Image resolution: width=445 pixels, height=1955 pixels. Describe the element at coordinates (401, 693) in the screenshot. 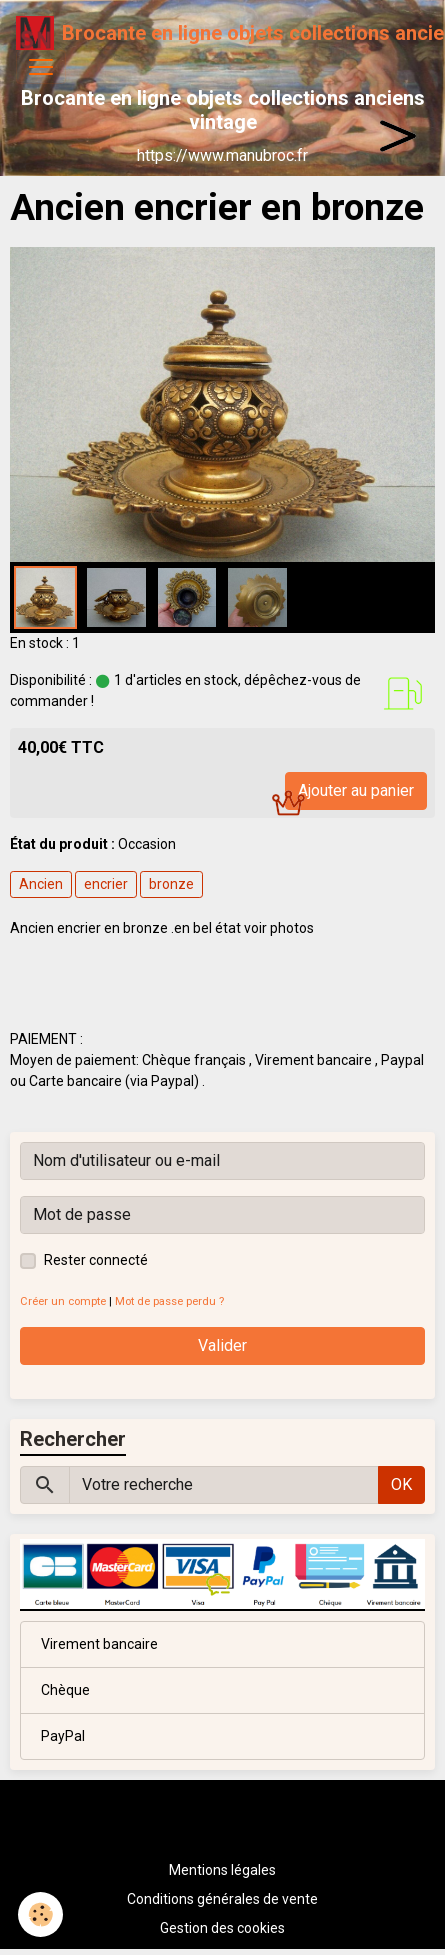

I see `find nearby gas stations` at that location.